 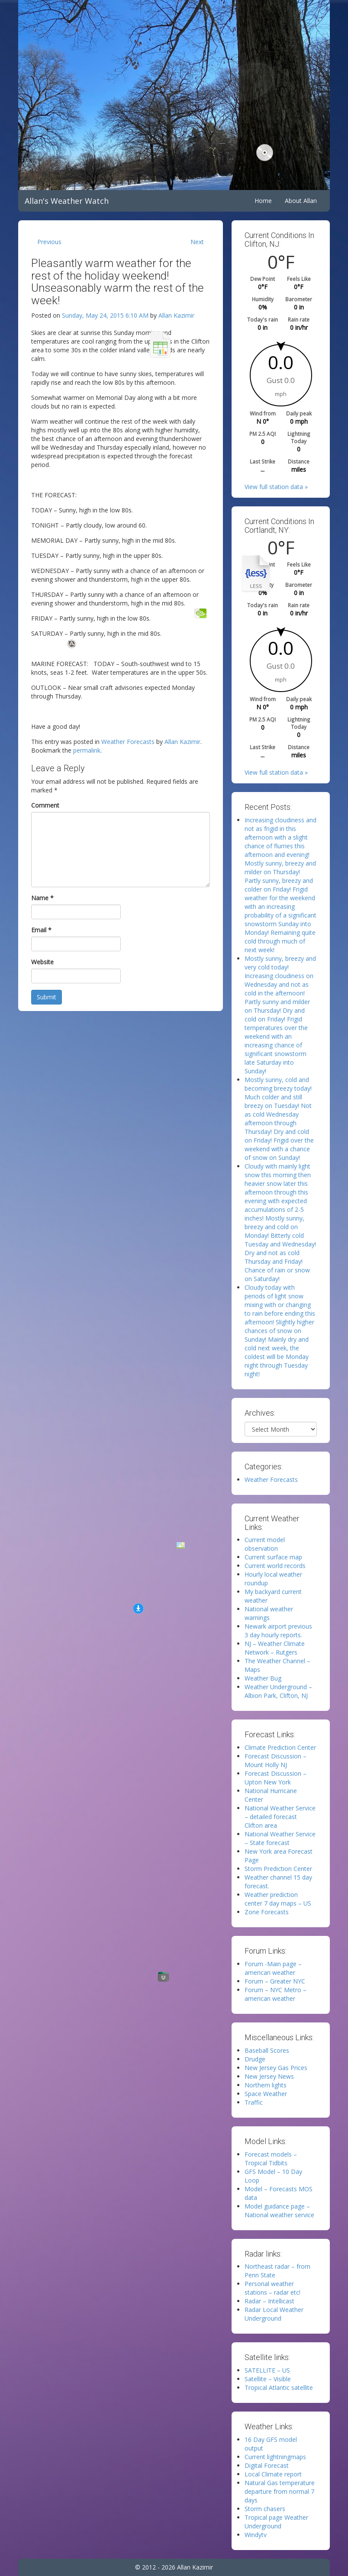 I want to click on unmount or eject a CD/DVD writer drive, so click(x=264, y=152).